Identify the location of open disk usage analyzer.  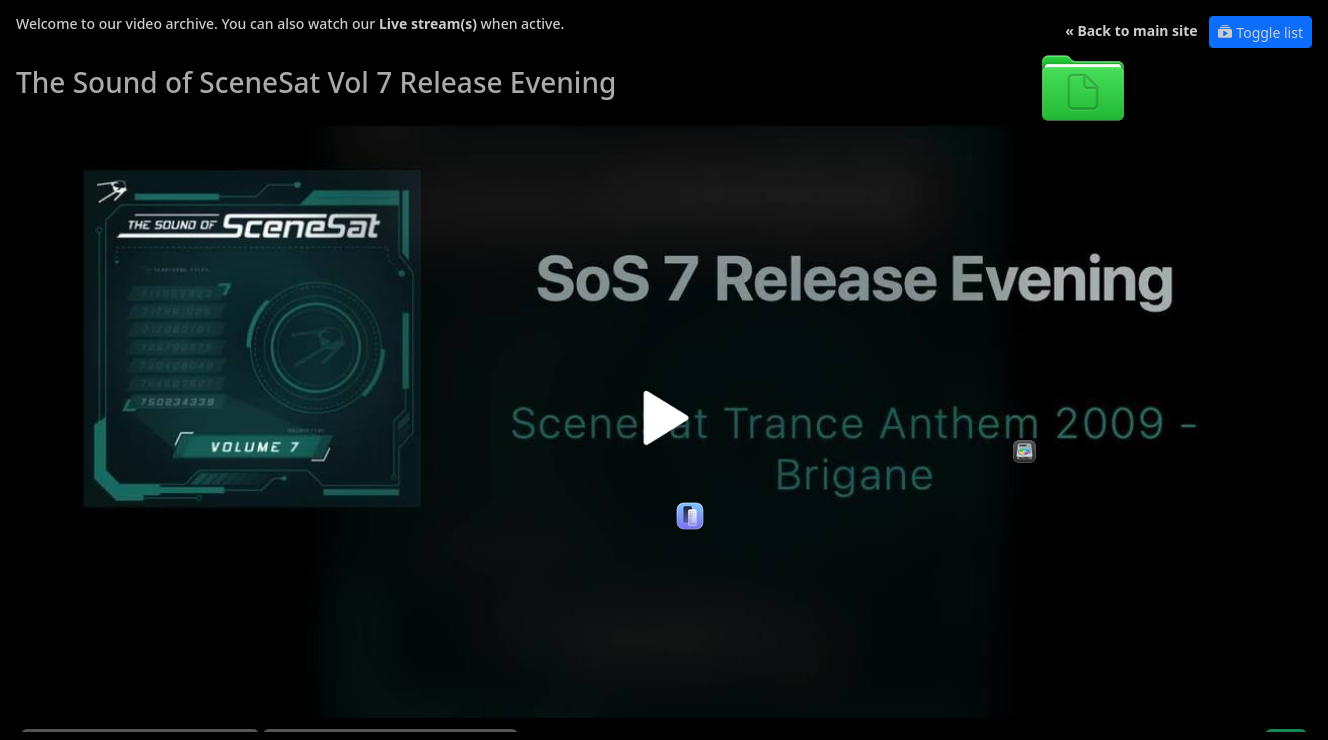
(1024, 451).